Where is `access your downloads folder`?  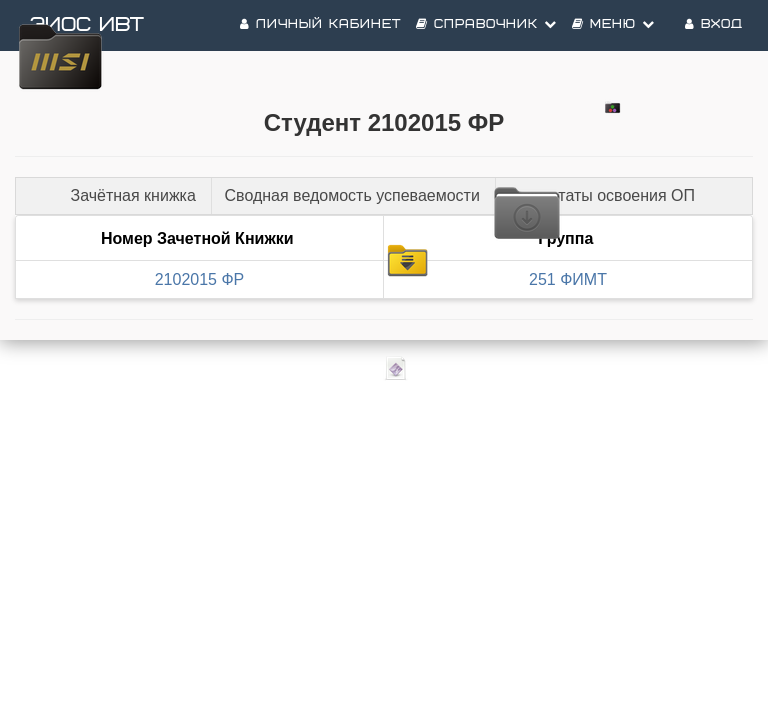 access your downloads folder is located at coordinates (527, 213).